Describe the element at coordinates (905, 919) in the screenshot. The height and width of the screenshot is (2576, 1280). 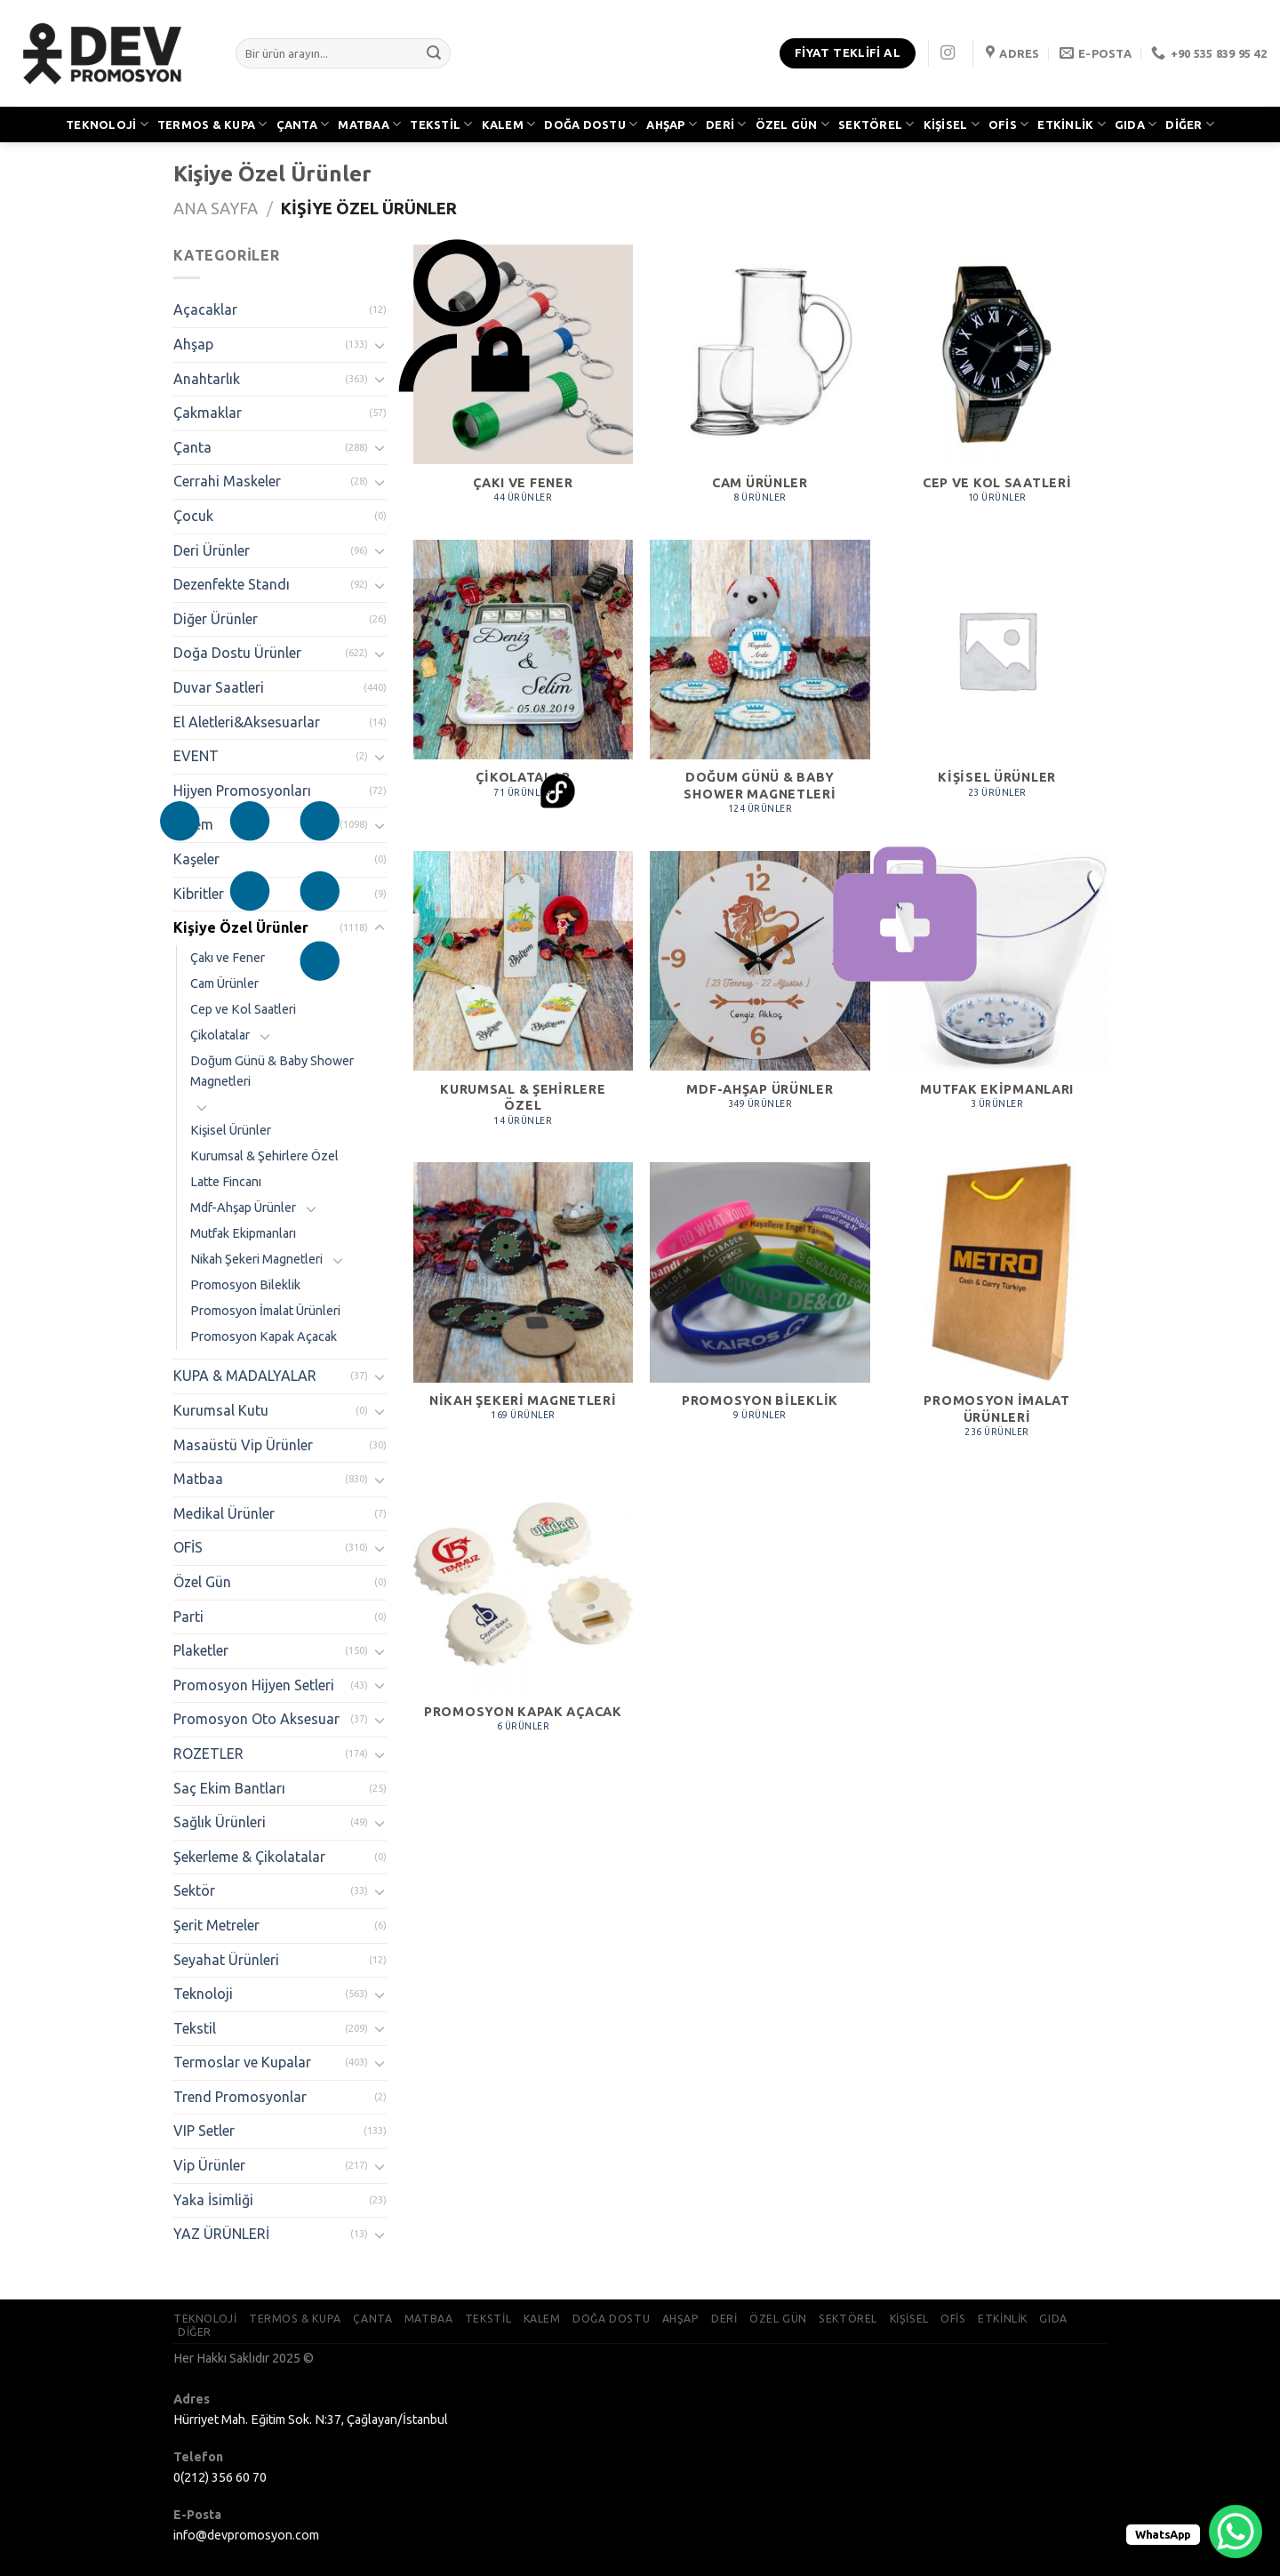
I see `access medical records or health information` at that location.